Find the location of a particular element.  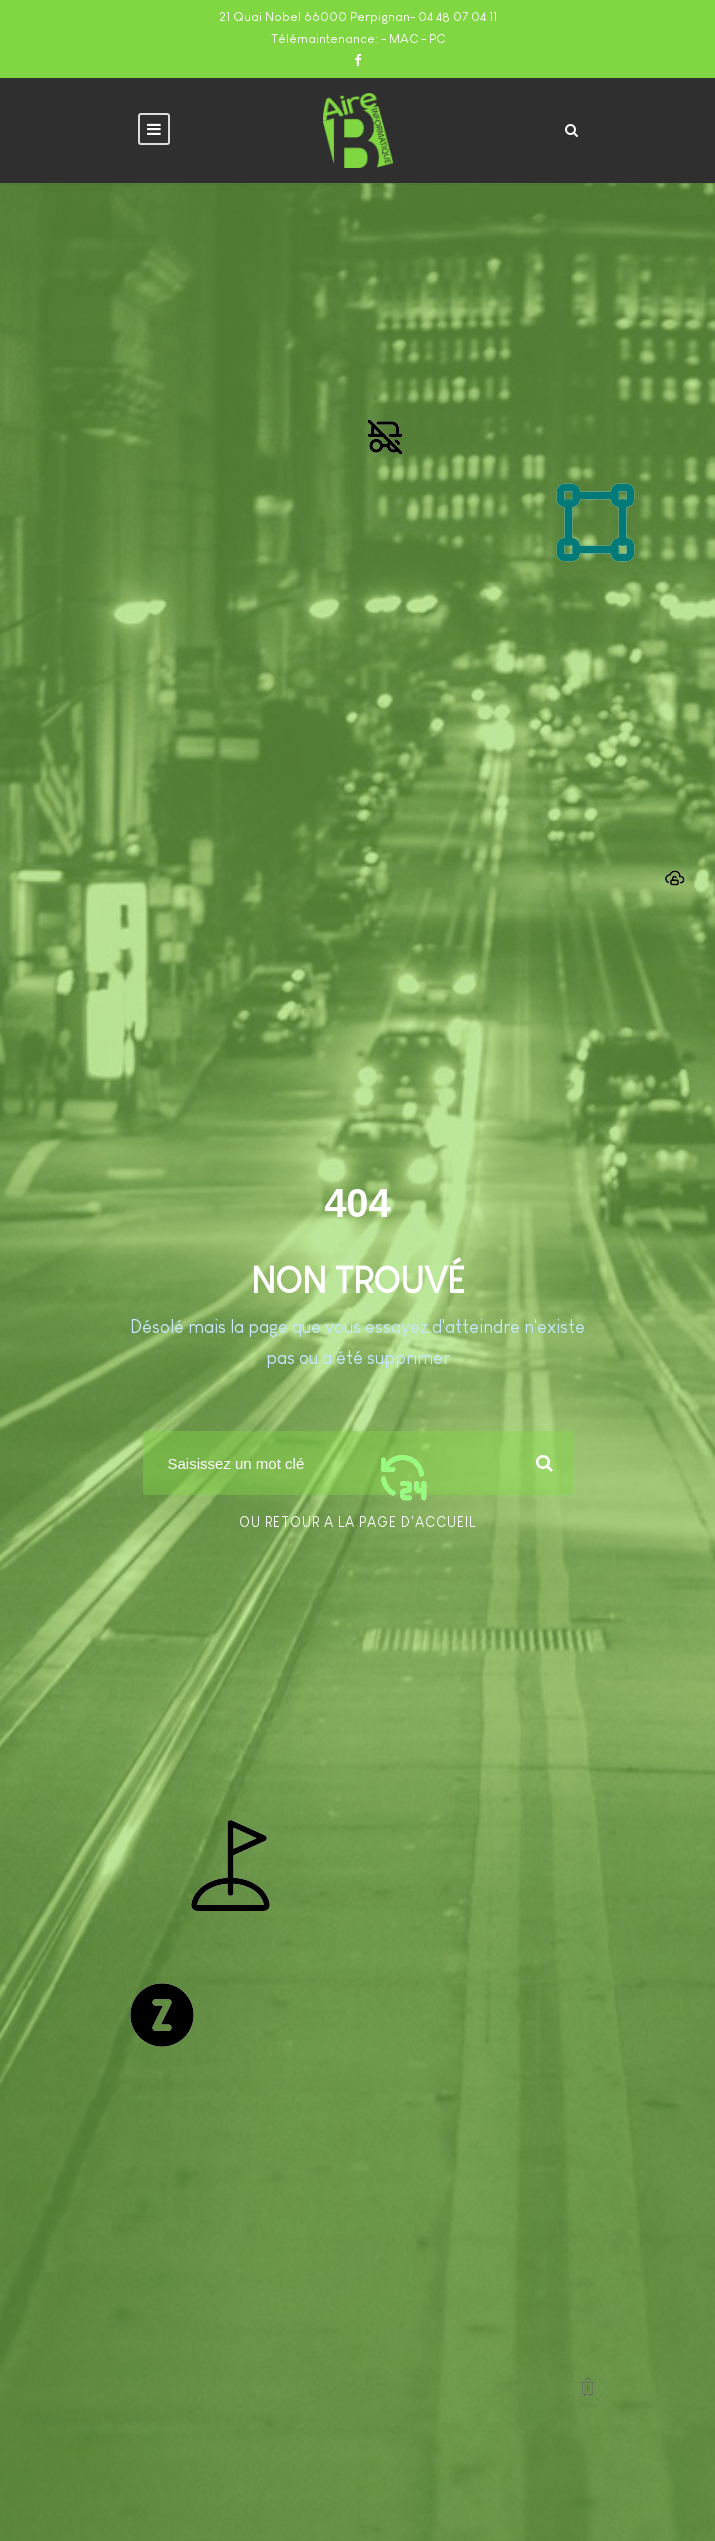

view golf course locations or tee times is located at coordinates (230, 1865).